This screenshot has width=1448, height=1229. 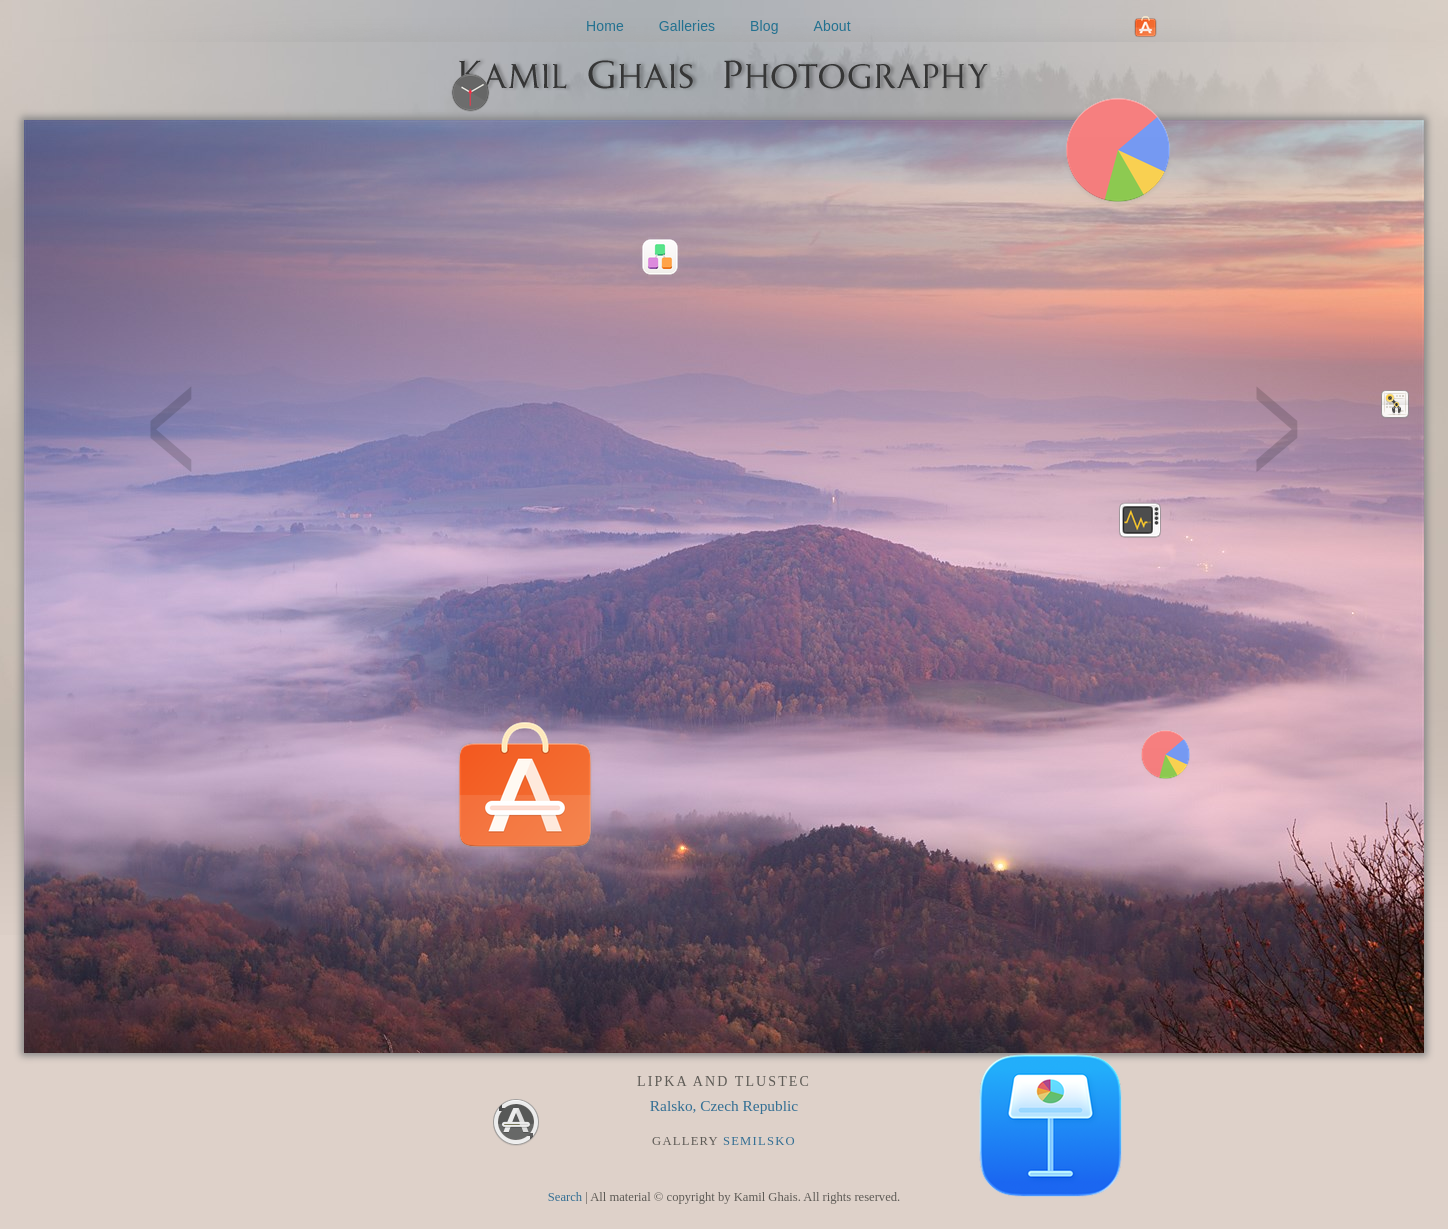 I want to click on open disk usage analyzer app, so click(x=1118, y=150).